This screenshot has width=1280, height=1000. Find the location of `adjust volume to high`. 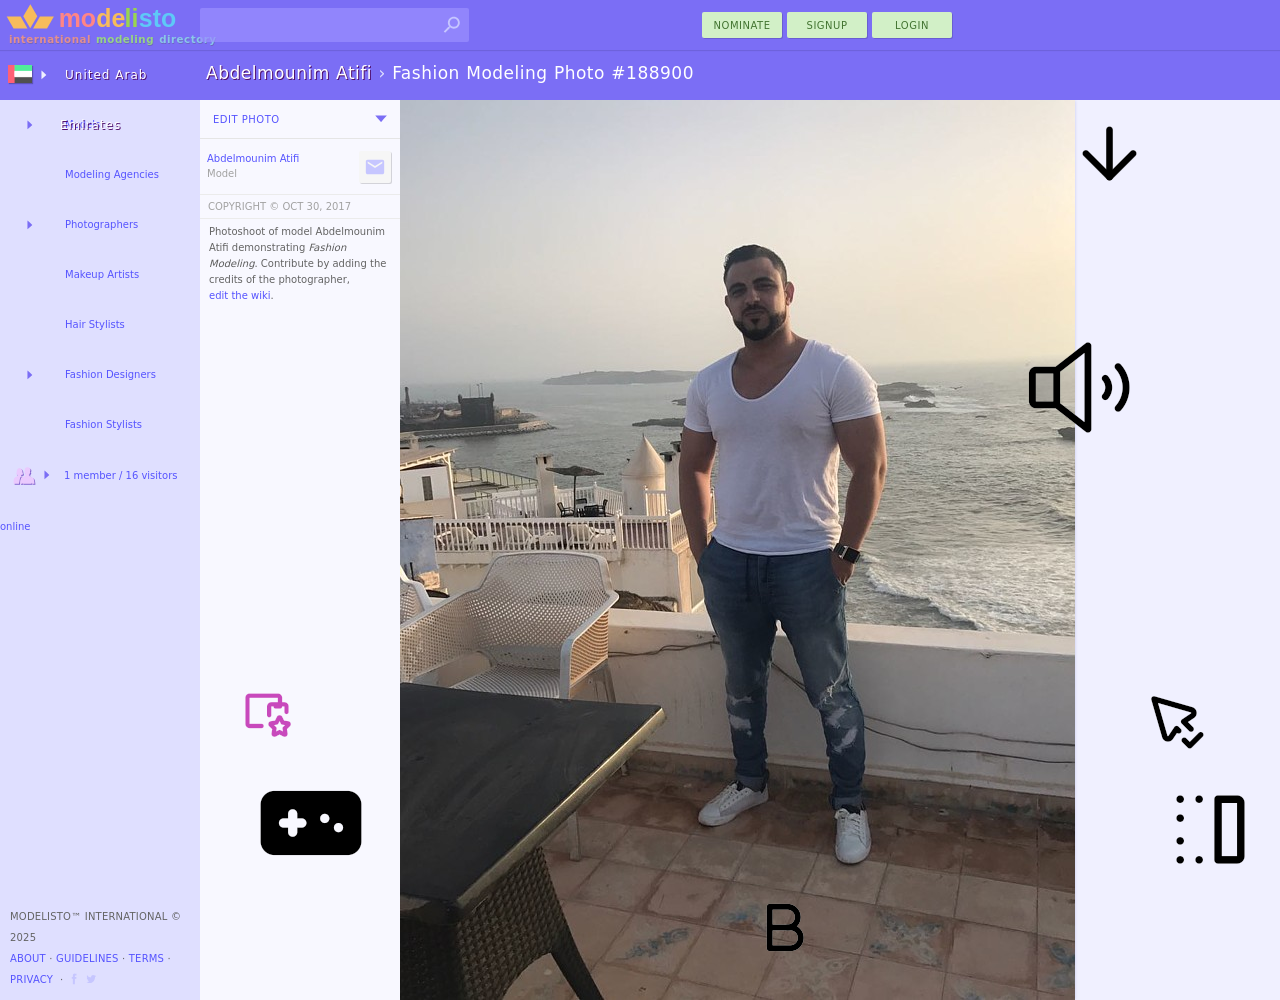

adjust volume to high is located at coordinates (1077, 387).